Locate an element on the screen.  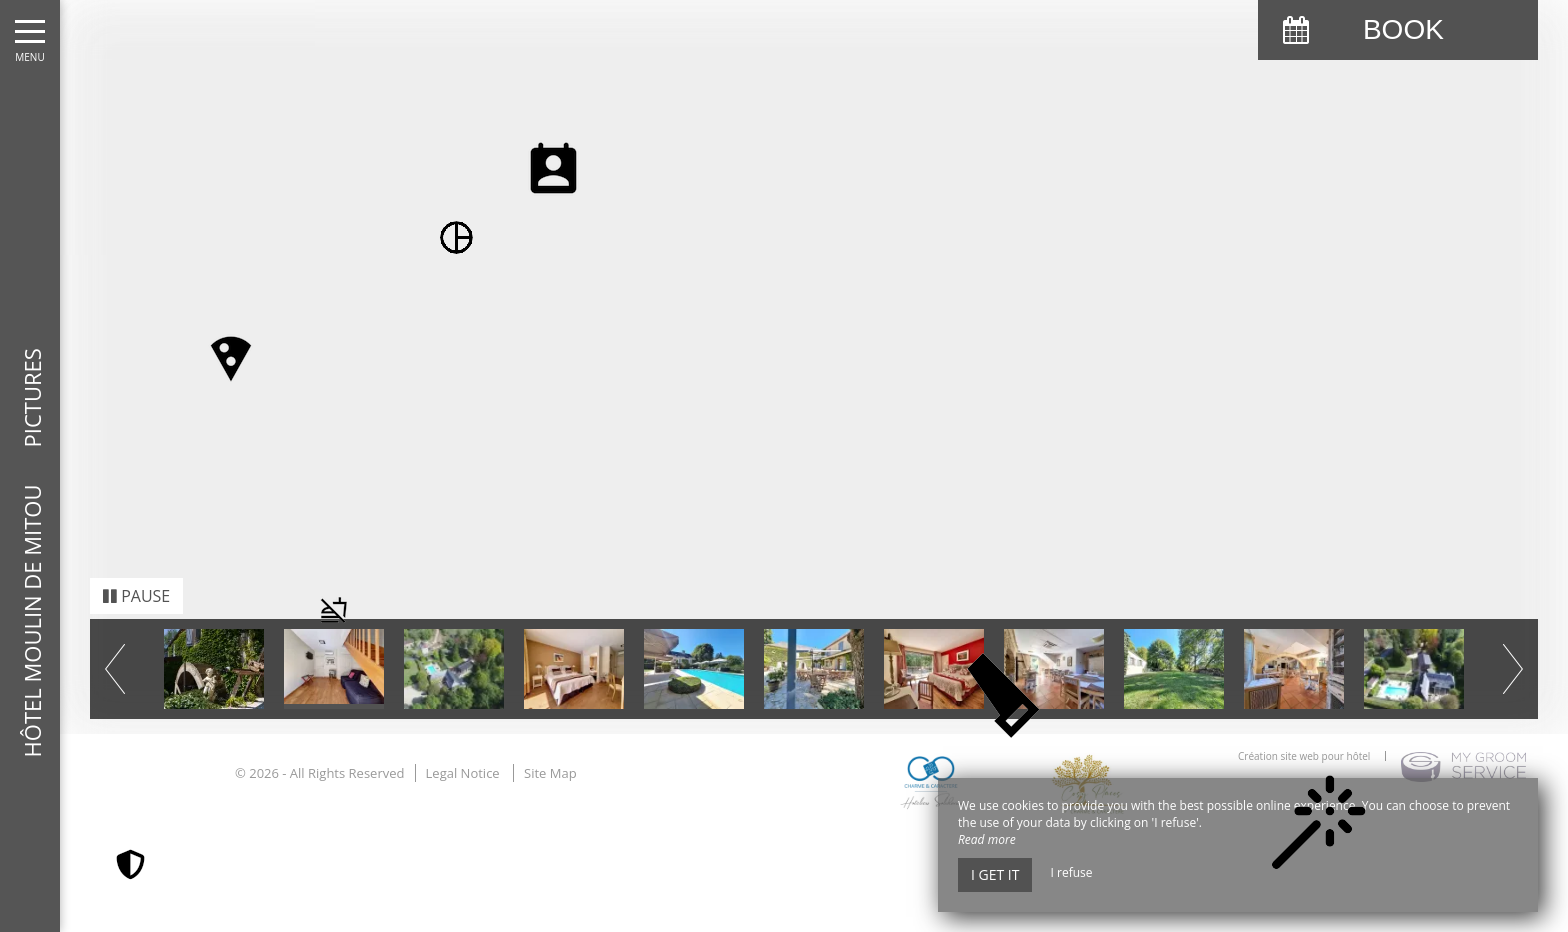
find carpentry or woodworking services is located at coordinates (1003, 695).